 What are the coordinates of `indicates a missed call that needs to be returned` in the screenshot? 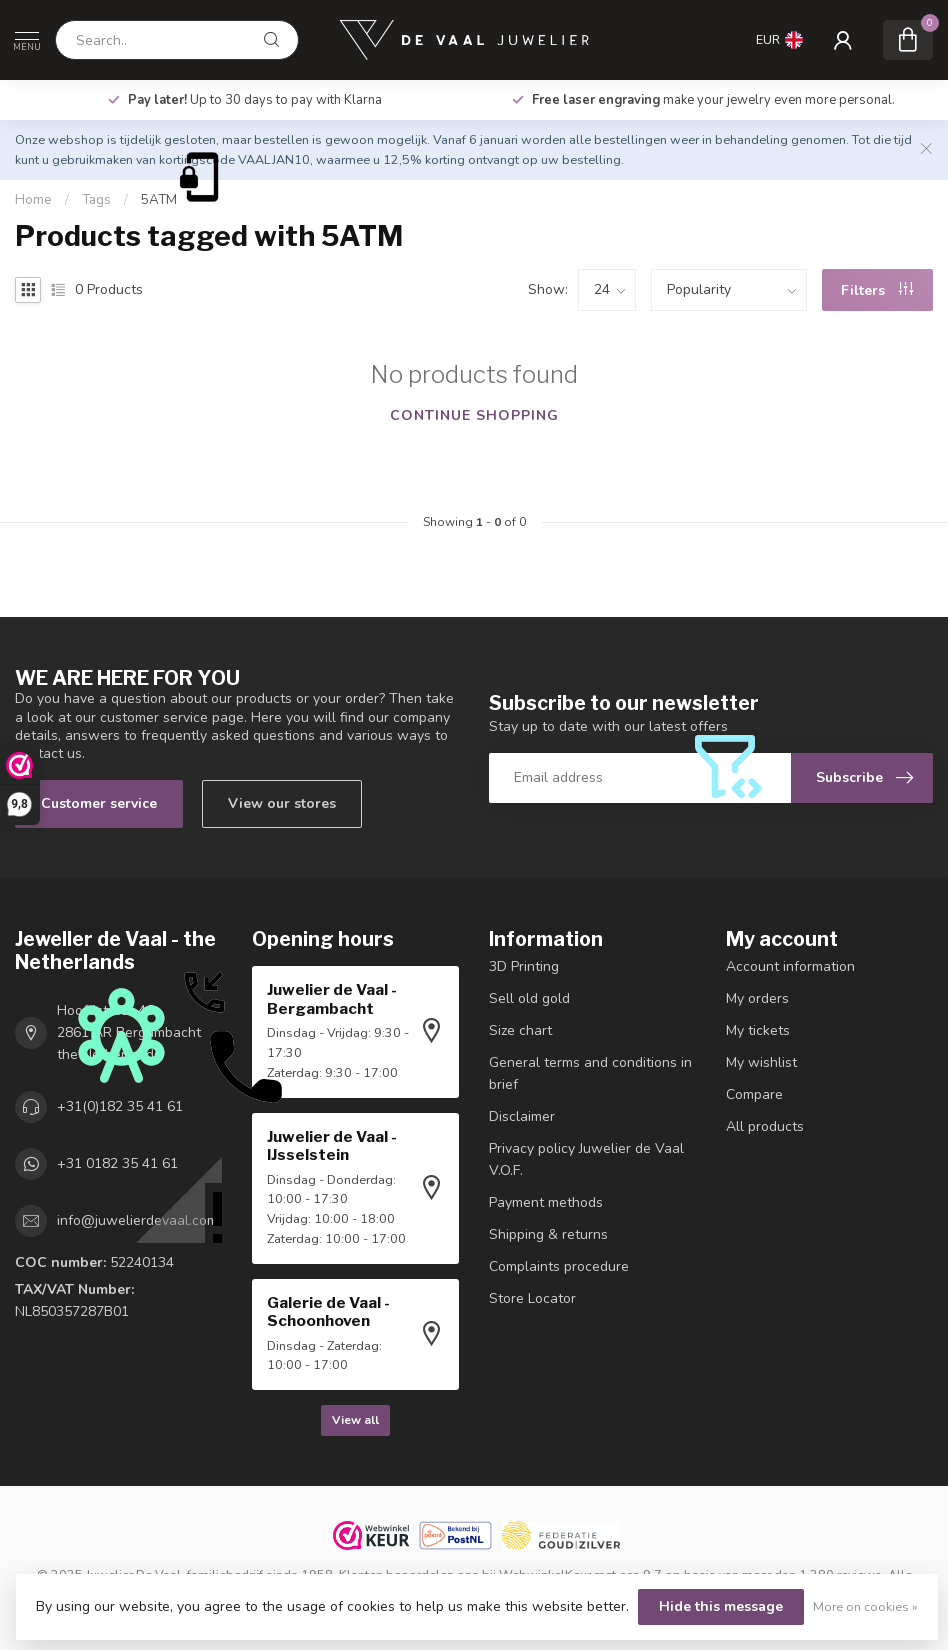 It's located at (204, 992).